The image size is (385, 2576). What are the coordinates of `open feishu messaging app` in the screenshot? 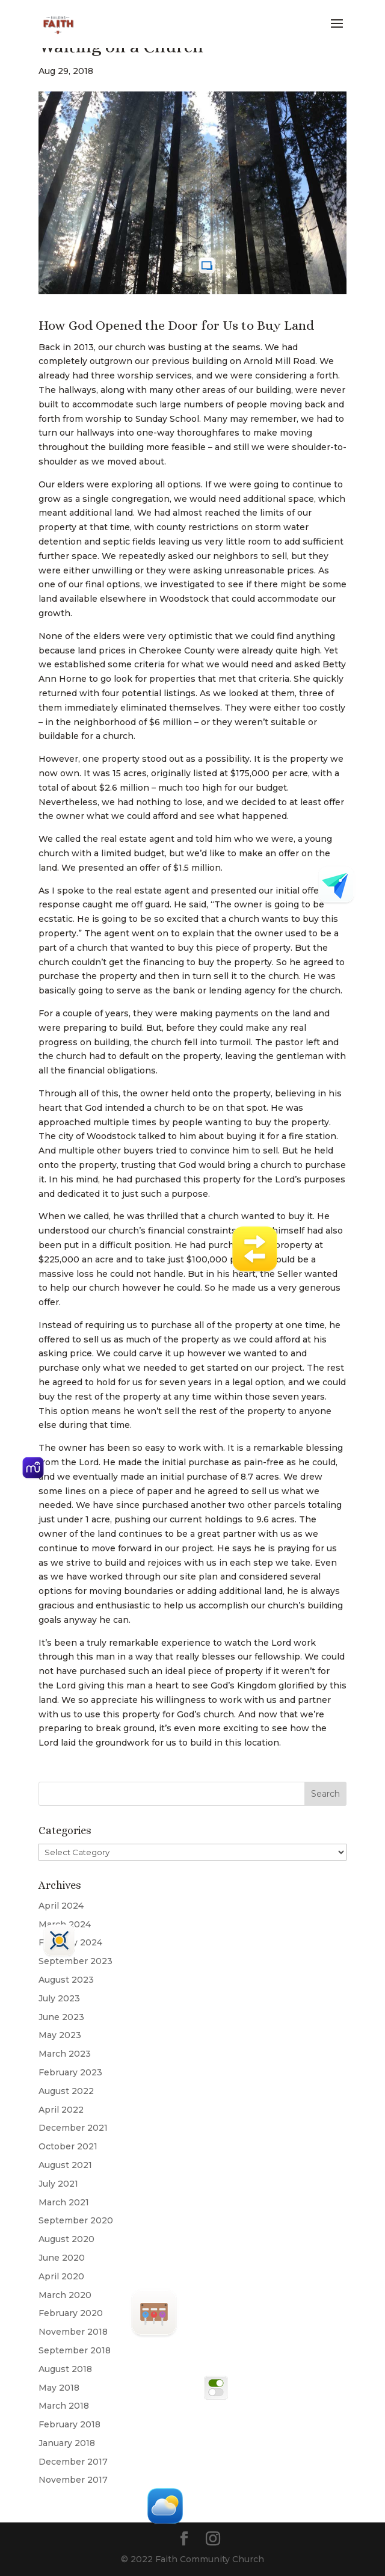 It's located at (336, 885).